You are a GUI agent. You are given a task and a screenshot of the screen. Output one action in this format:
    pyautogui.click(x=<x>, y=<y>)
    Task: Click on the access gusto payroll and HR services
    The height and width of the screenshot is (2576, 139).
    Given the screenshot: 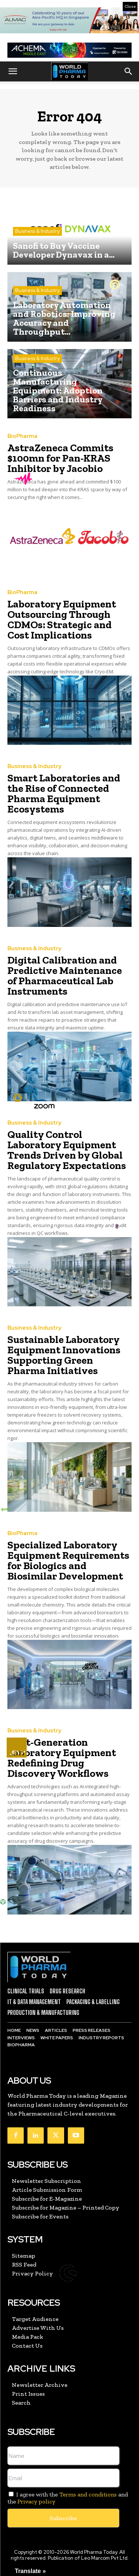 What is the action you would take?
    pyautogui.click(x=6, y=1510)
    